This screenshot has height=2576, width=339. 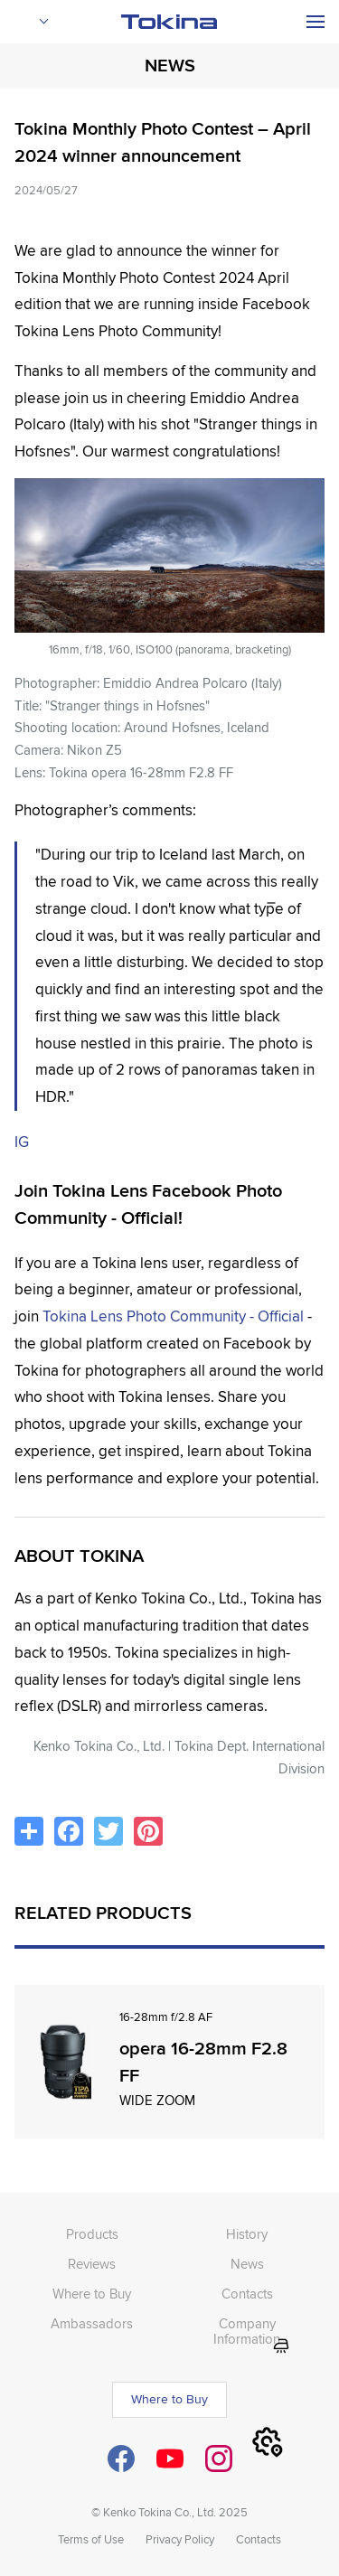 I want to click on remove an item from a list, so click(x=271, y=903).